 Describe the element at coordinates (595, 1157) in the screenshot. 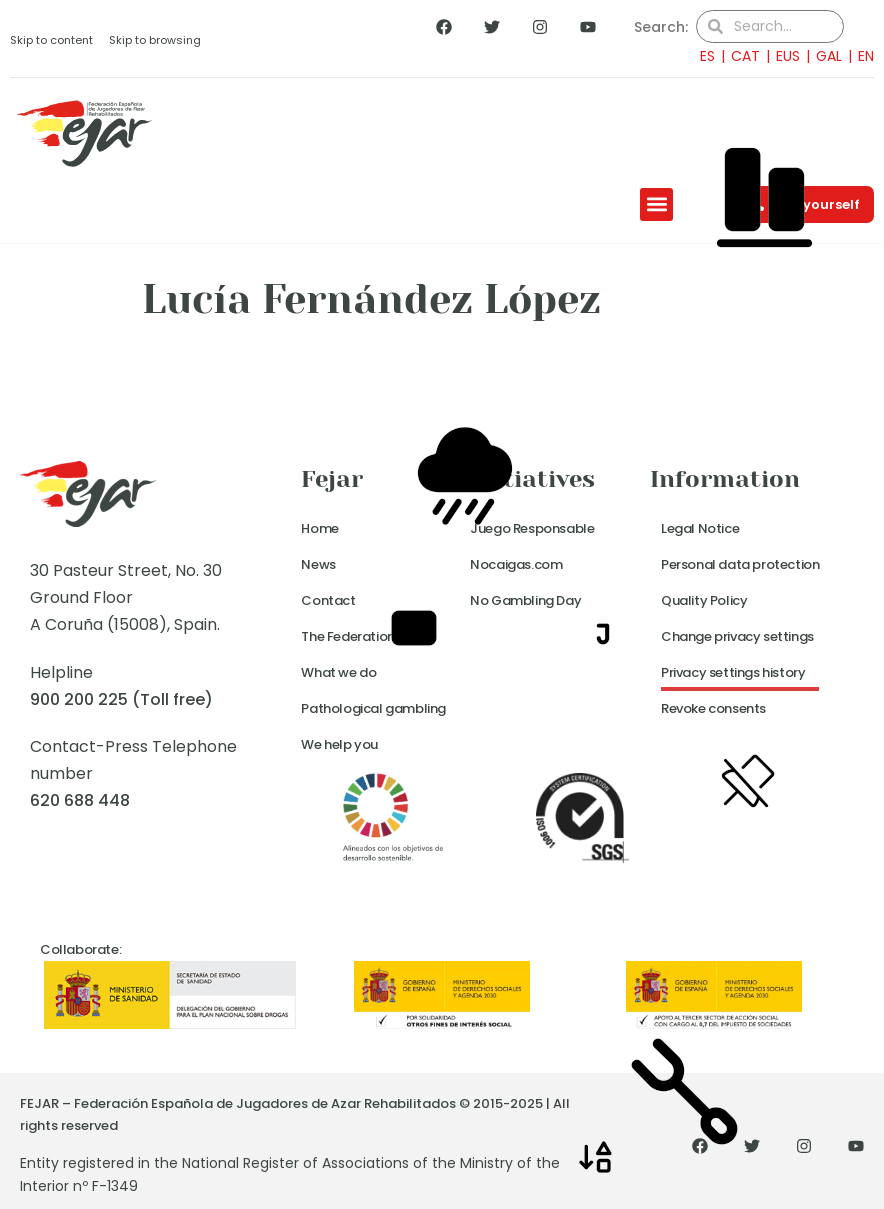

I see `sort items in descending order` at that location.